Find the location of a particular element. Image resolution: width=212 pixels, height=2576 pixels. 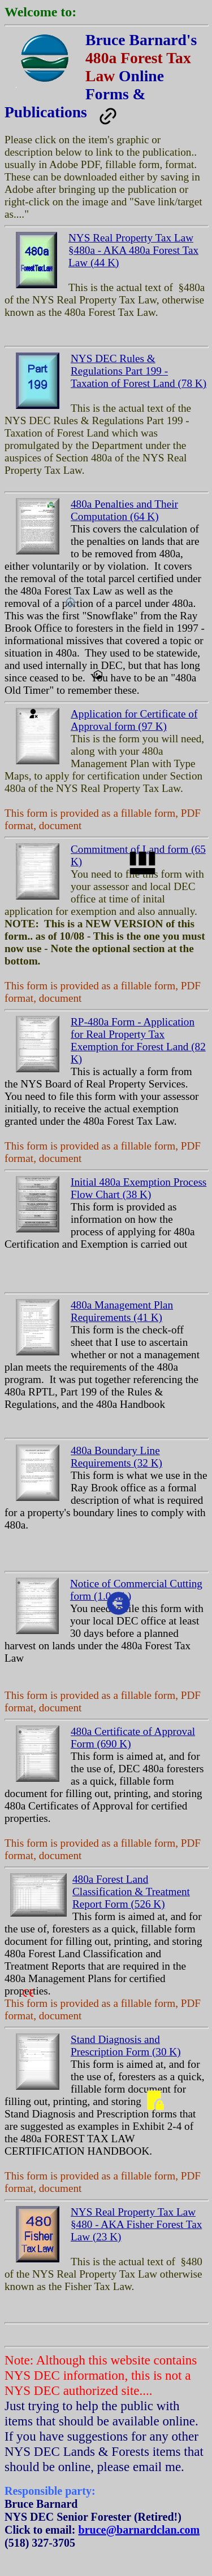

center or focus on current location is located at coordinates (70, 602).